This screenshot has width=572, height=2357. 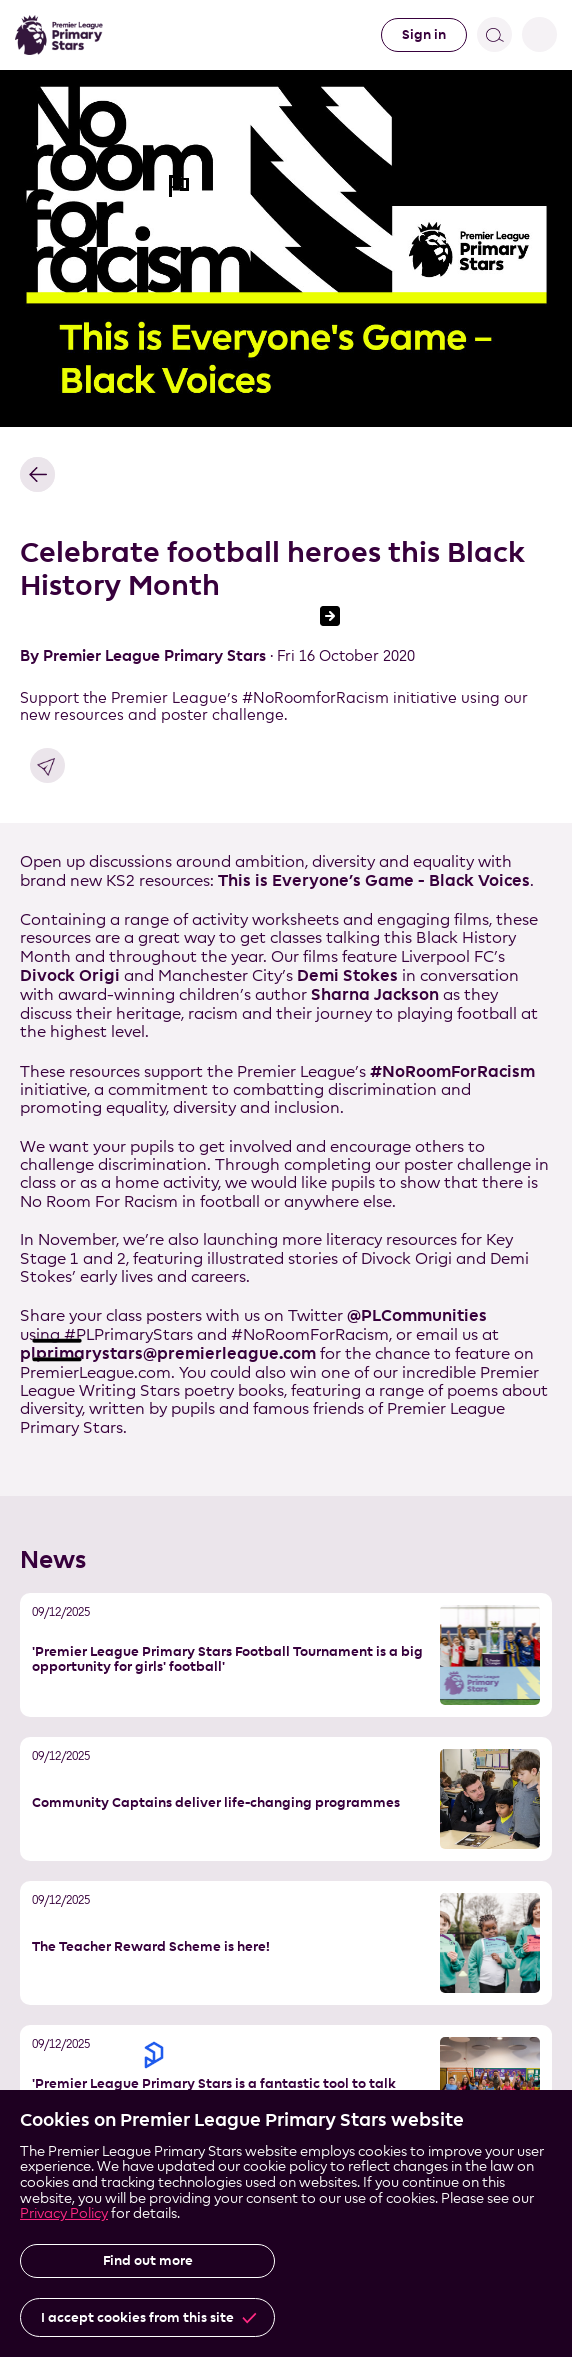 What do you see at coordinates (154, 2055) in the screenshot?
I see `open Printables 3D printing community` at bounding box center [154, 2055].